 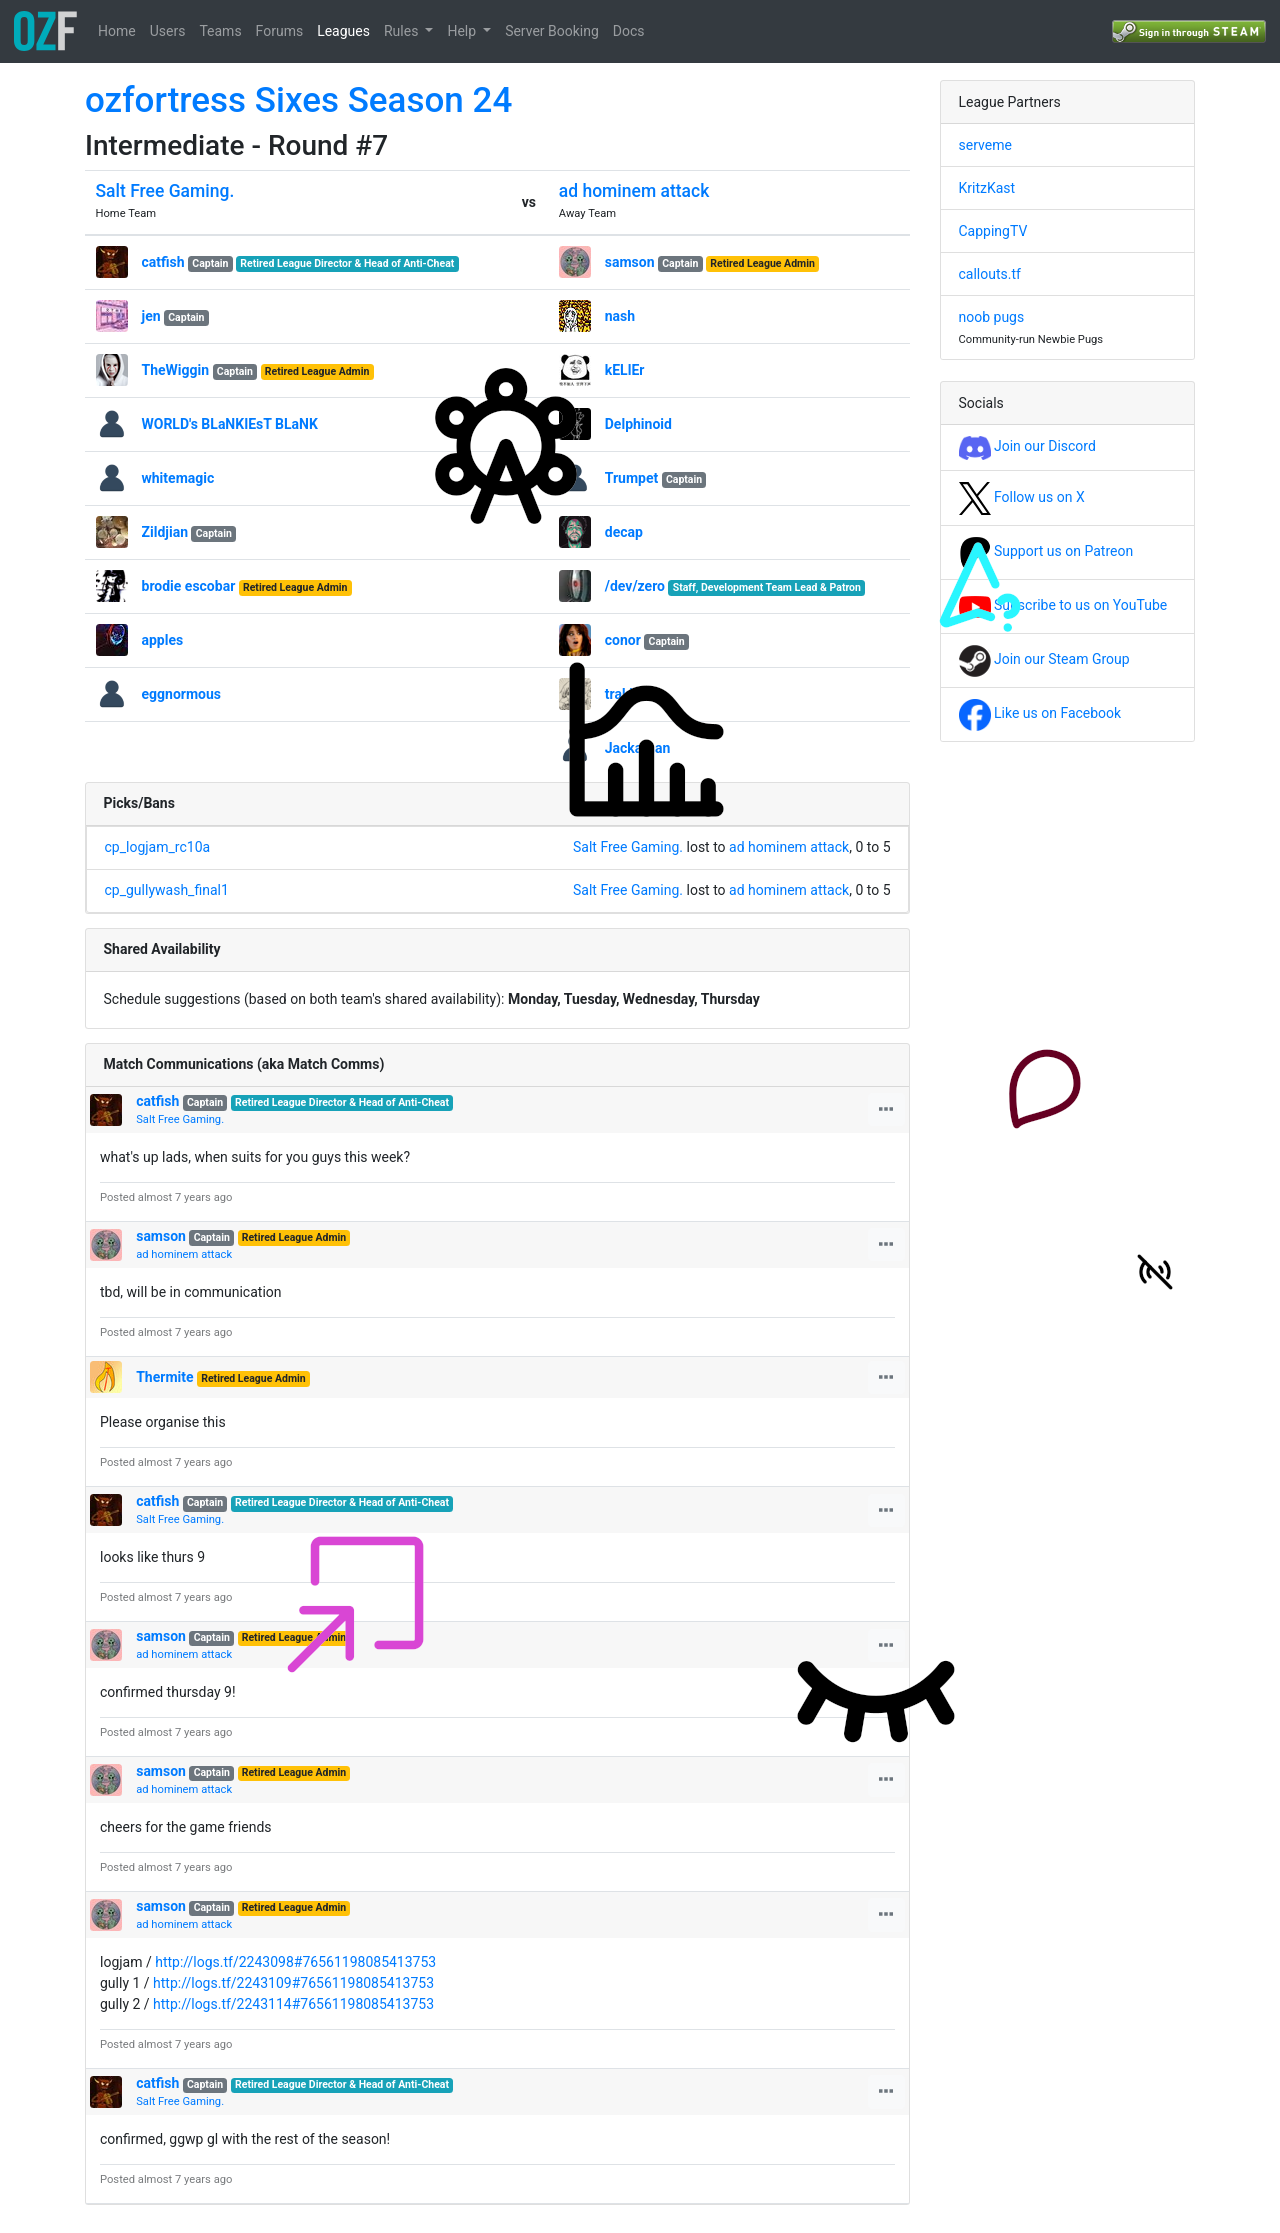 I want to click on view carousel or ferris wheel attraction, so click(x=506, y=446).